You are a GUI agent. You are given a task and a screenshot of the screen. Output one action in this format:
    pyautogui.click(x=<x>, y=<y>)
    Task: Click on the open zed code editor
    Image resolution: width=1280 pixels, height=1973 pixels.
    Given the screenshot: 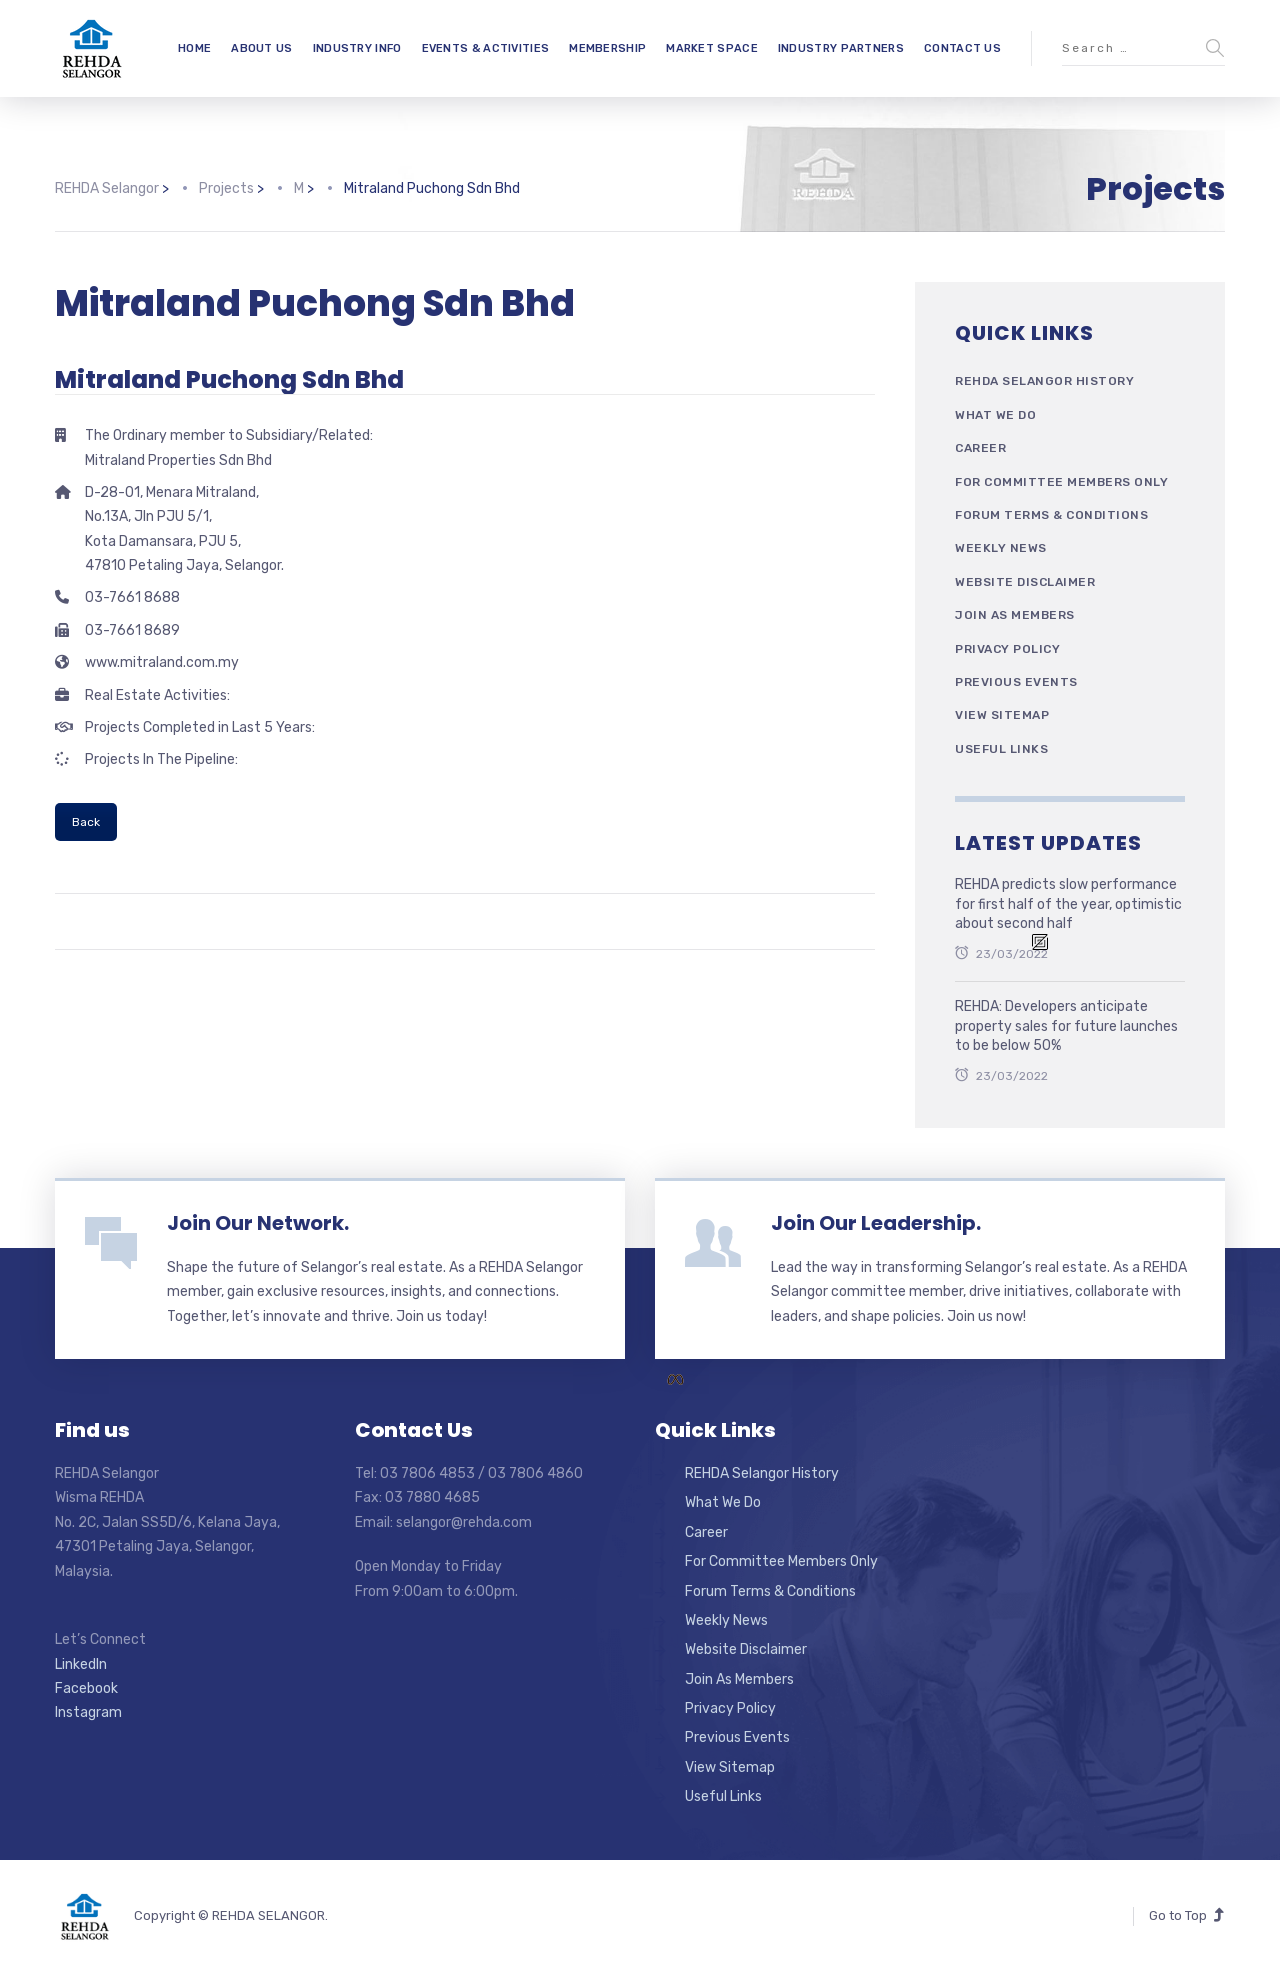 What is the action you would take?
    pyautogui.click(x=1040, y=942)
    